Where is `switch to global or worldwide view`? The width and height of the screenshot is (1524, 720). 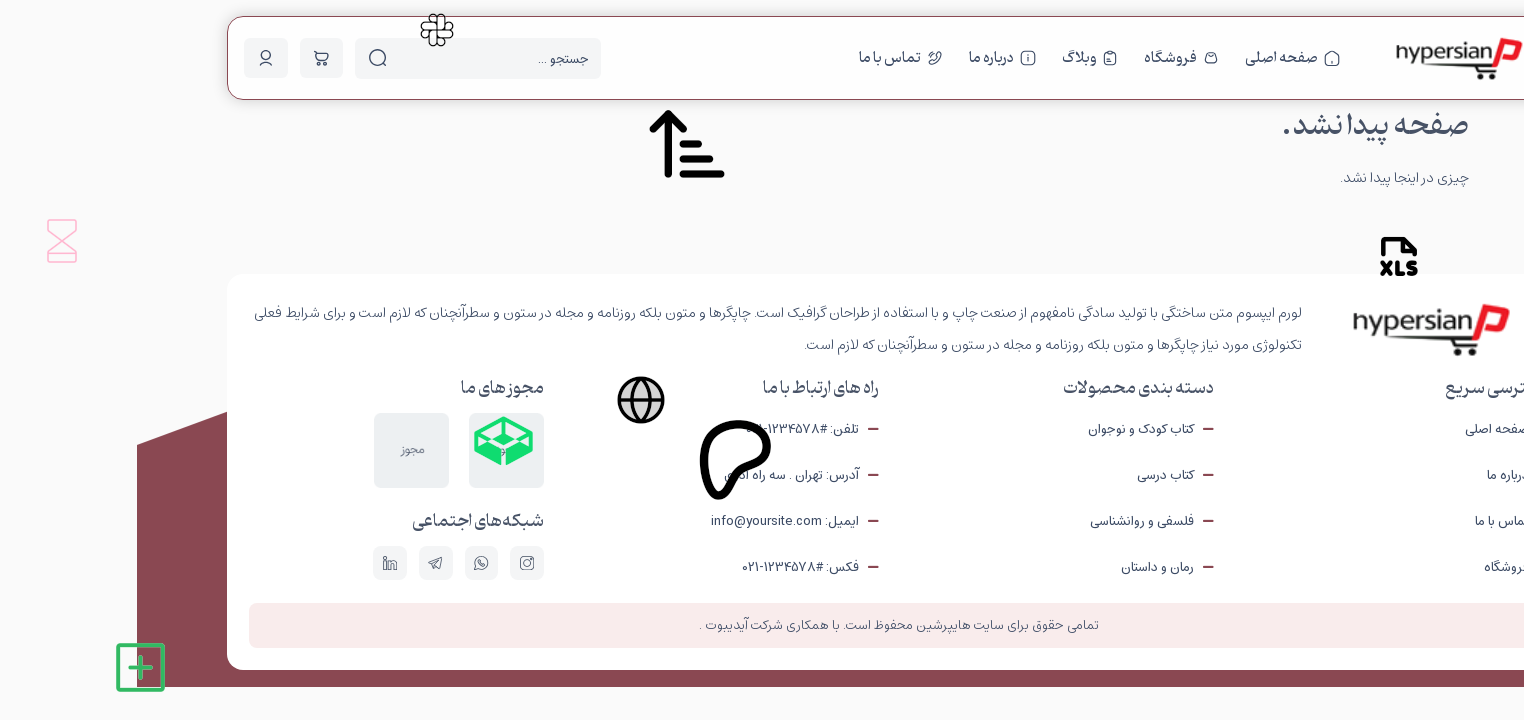 switch to global or worldwide view is located at coordinates (641, 400).